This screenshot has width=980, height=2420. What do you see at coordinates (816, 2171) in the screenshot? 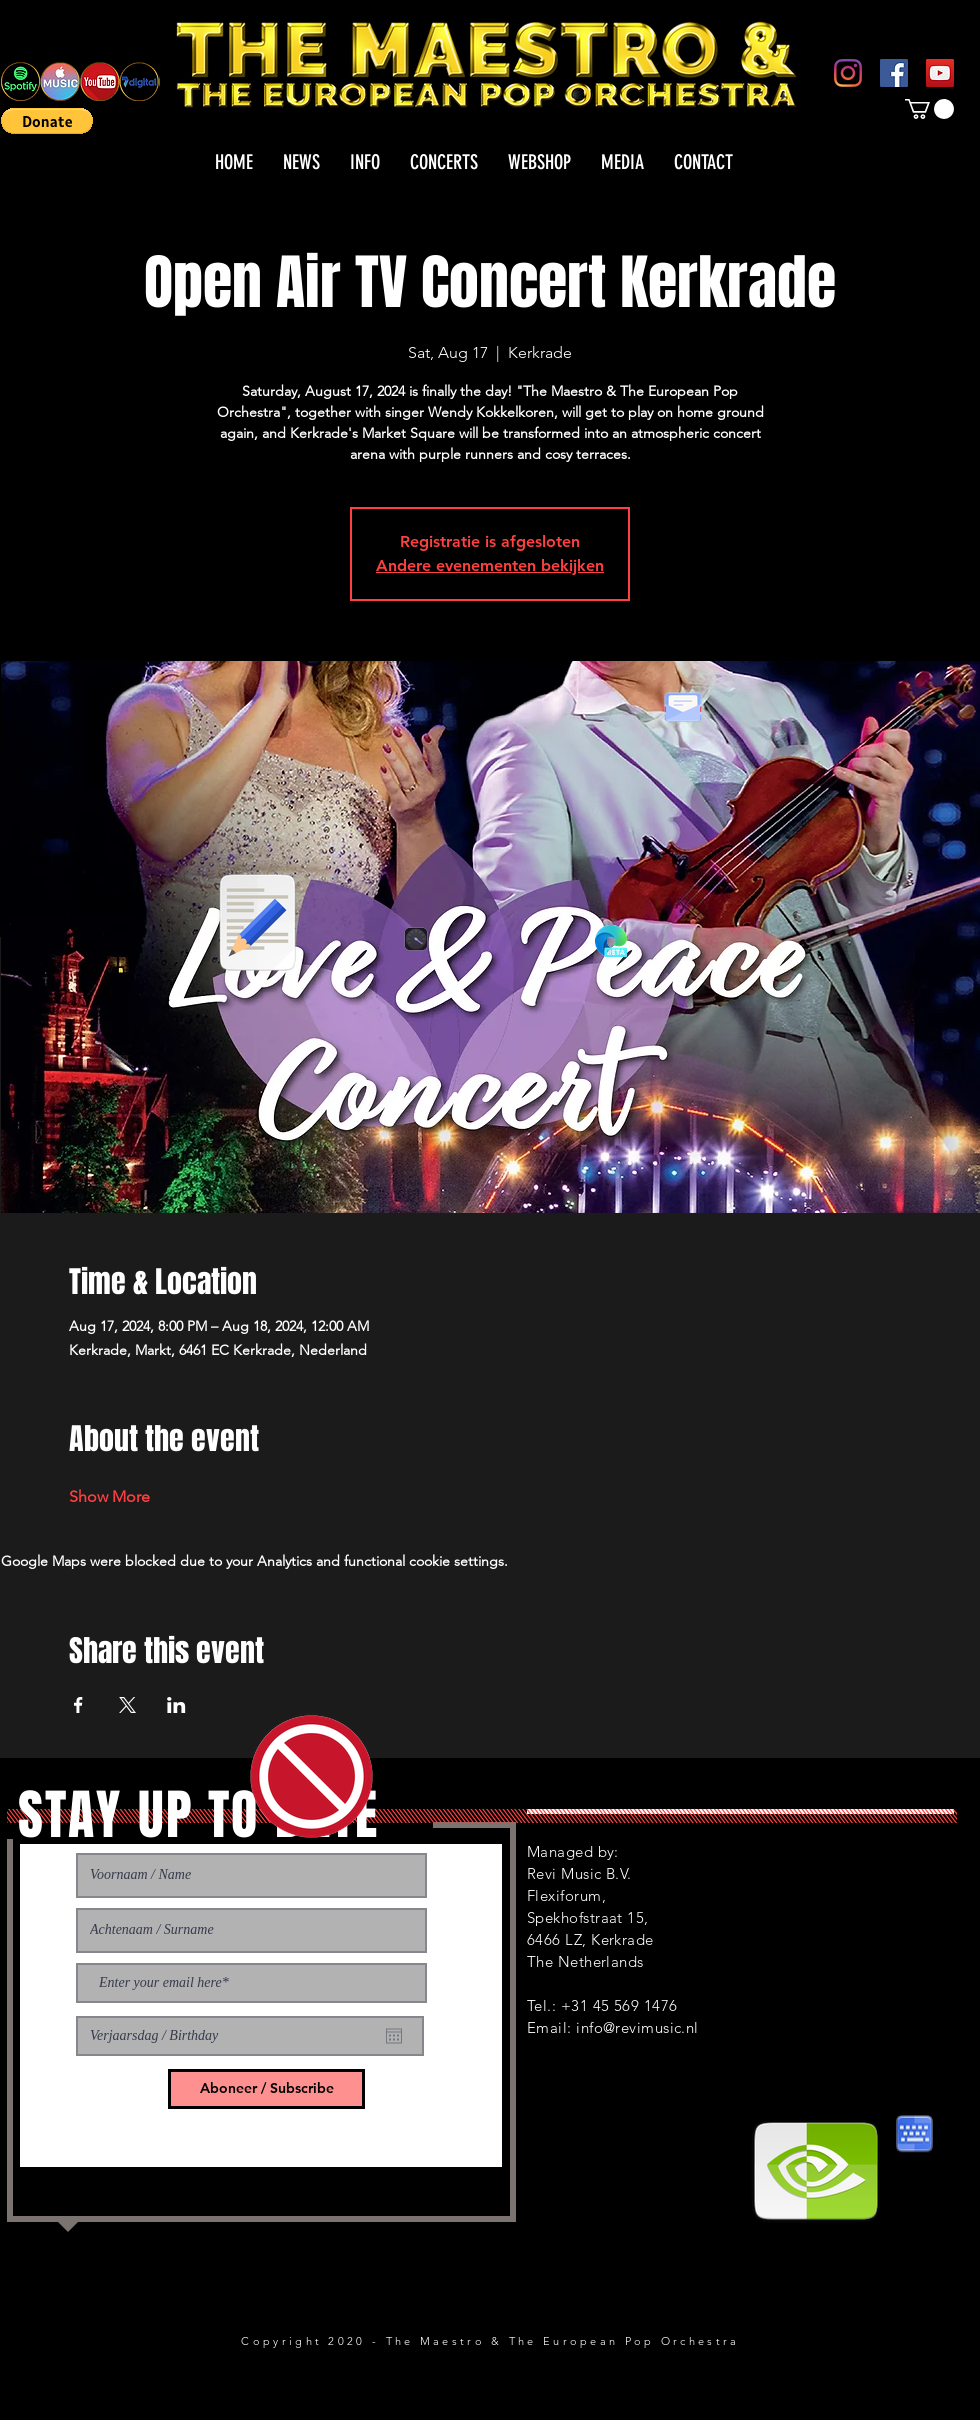
I see `open nvidia graphics card settings` at bounding box center [816, 2171].